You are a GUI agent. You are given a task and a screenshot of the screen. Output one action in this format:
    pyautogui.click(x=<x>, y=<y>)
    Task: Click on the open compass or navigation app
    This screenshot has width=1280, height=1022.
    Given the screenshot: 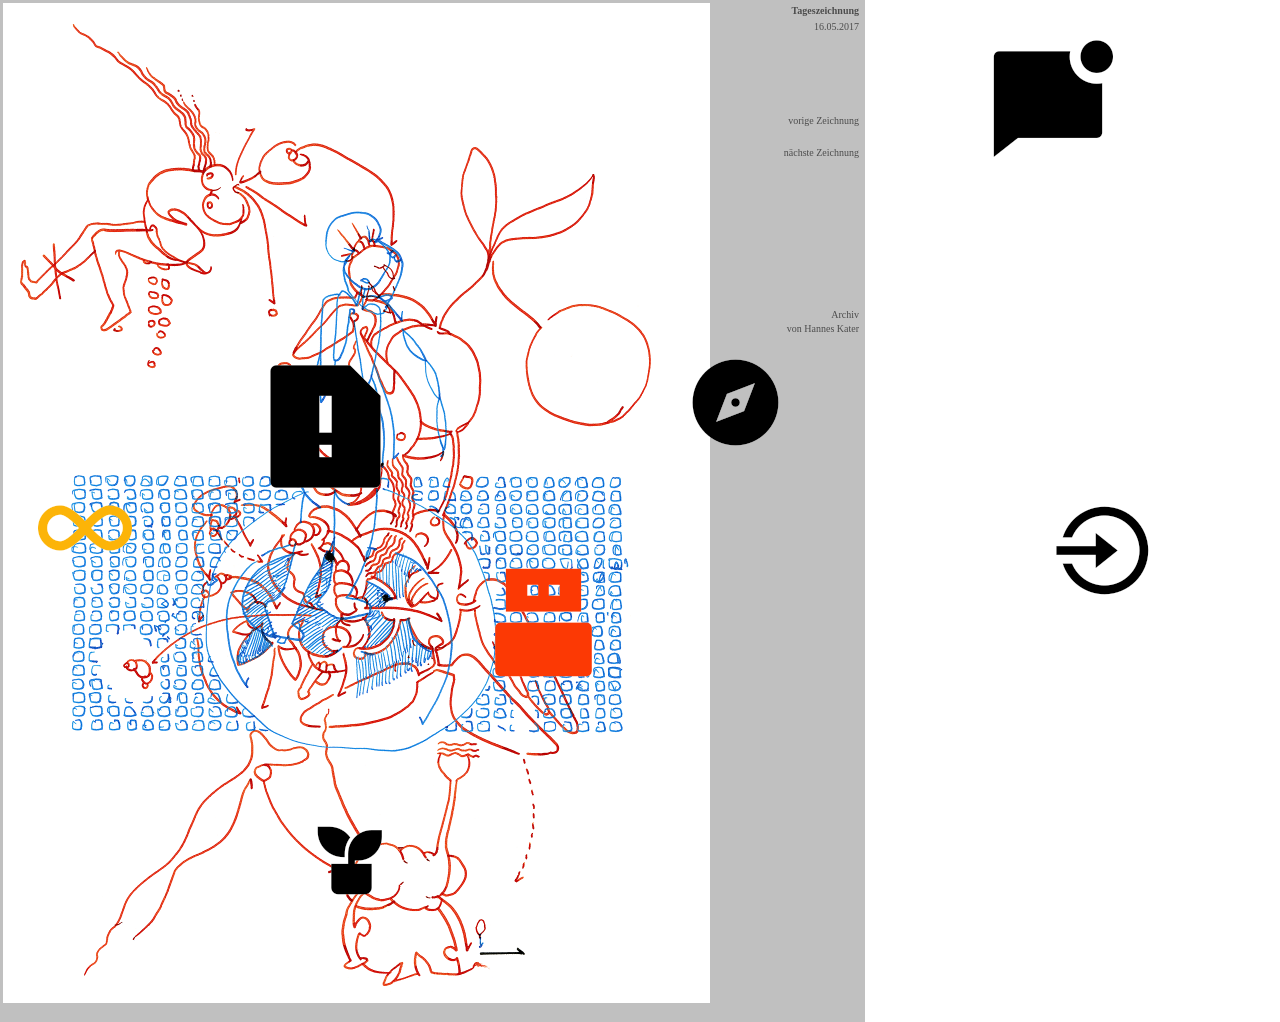 What is the action you would take?
    pyautogui.click(x=735, y=402)
    